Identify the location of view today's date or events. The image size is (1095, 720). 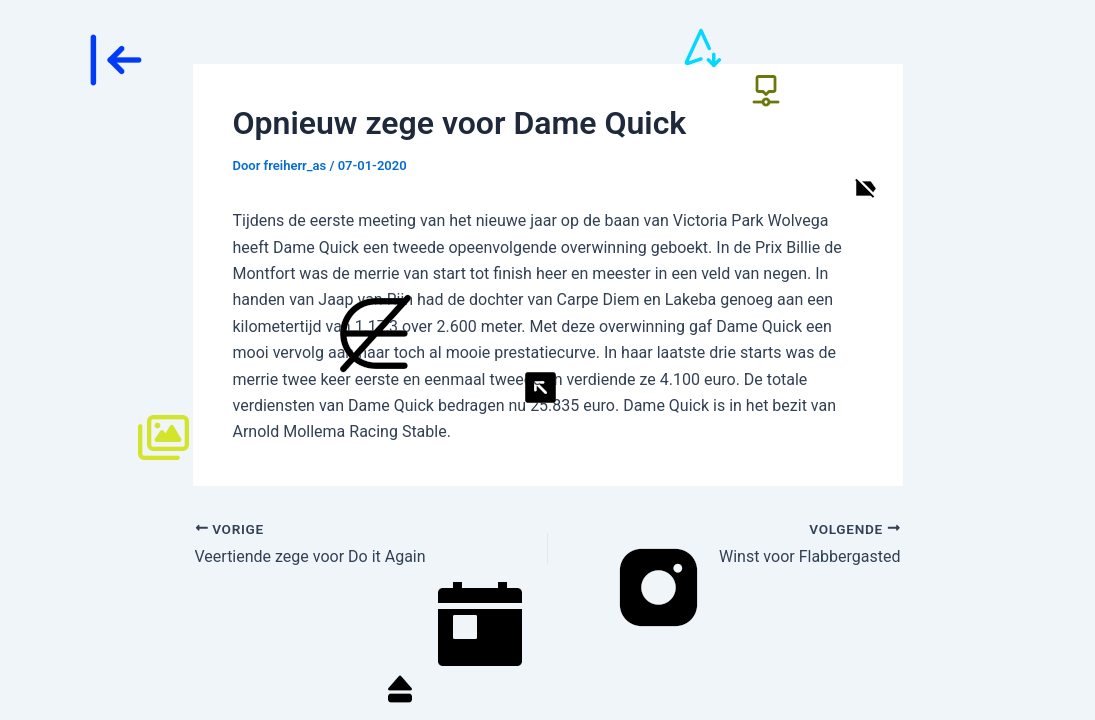
(480, 624).